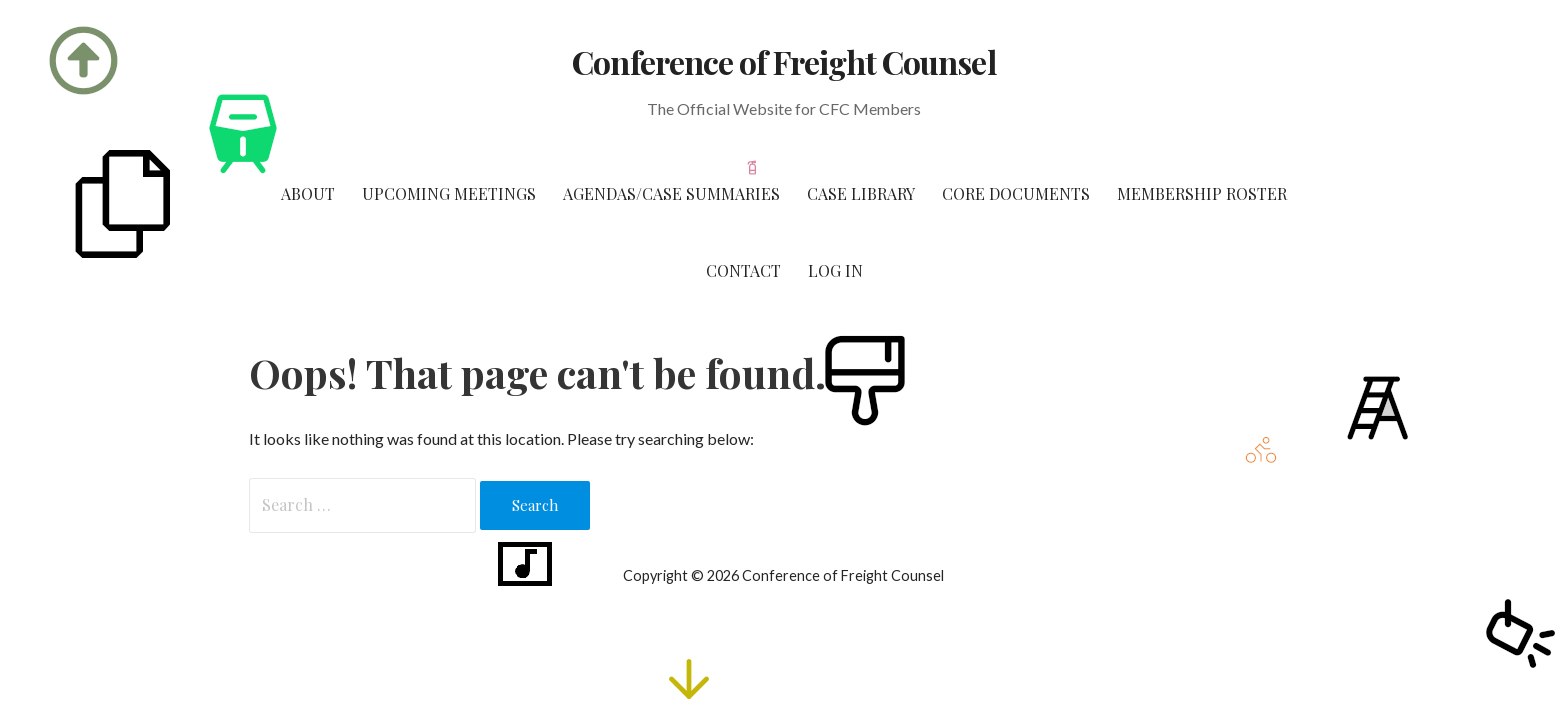 This screenshot has width=1568, height=720. I want to click on spotlight or highlight feature, so click(1520, 633).